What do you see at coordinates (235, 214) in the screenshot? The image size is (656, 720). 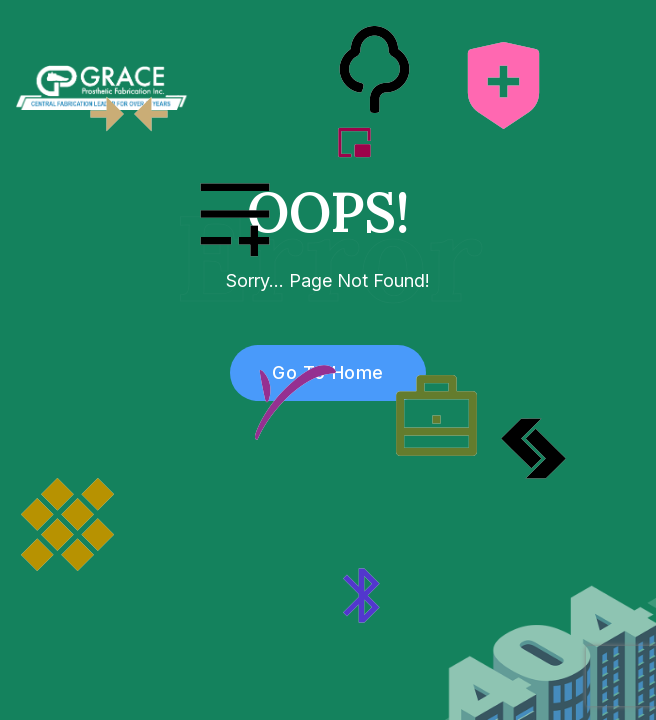 I see `add a new menu item` at bounding box center [235, 214].